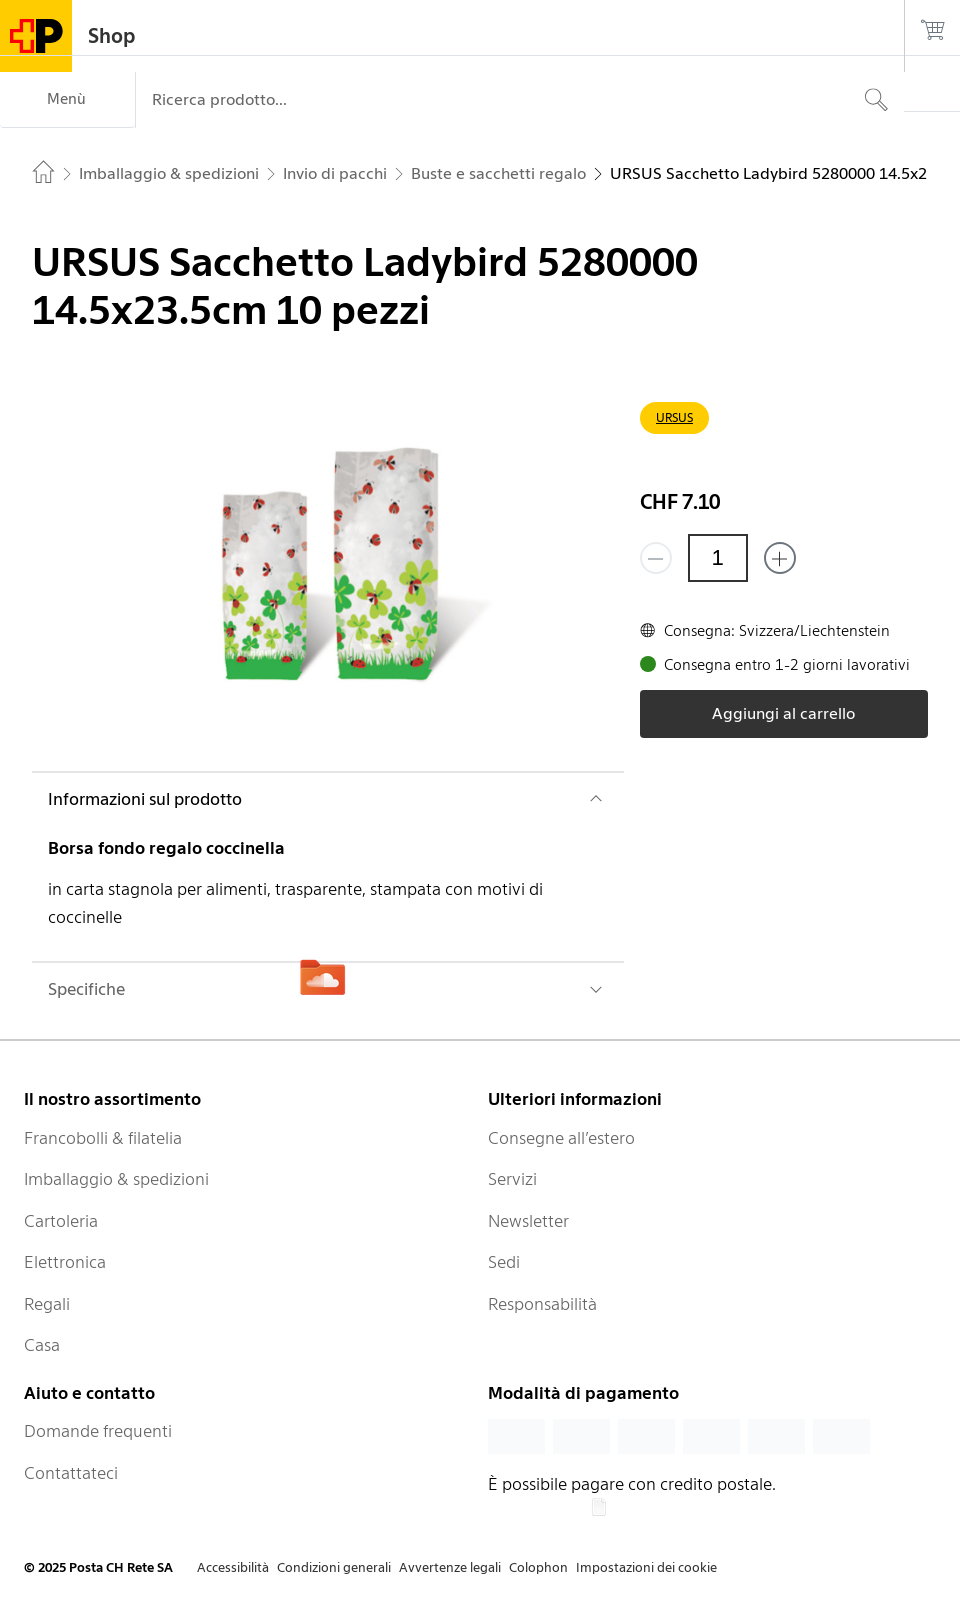  I want to click on open your SoundCloud downloads folder, so click(322, 978).